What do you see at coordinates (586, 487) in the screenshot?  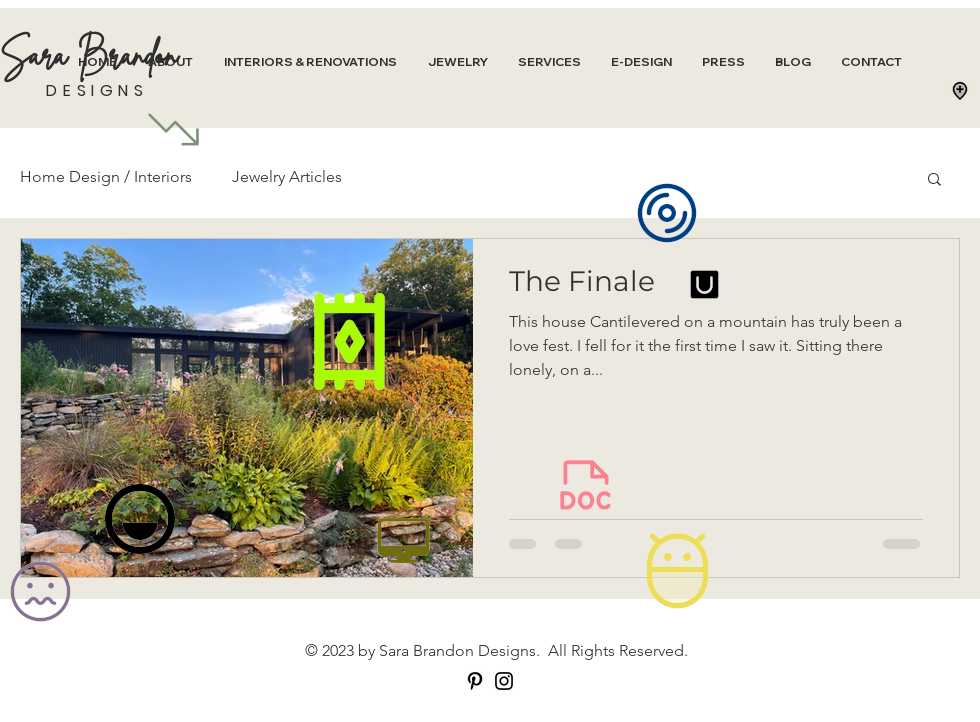 I see `open a document file` at bounding box center [586, 487].